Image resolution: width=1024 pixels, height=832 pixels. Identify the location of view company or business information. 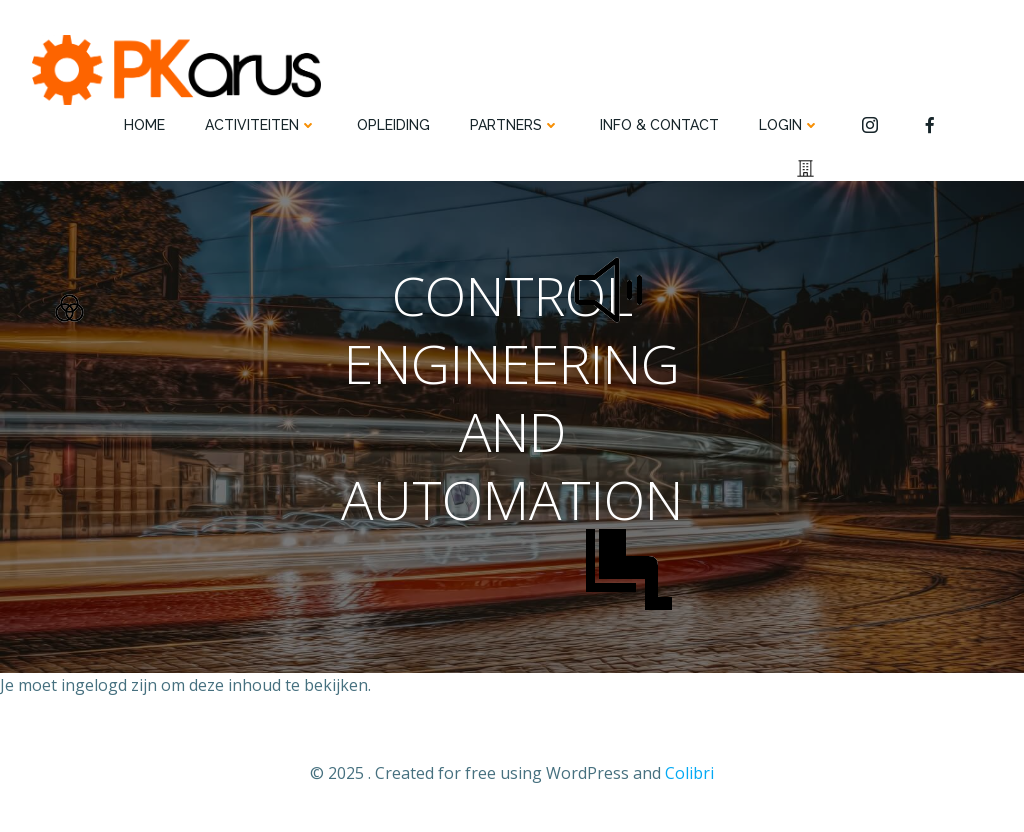
(805, 168).